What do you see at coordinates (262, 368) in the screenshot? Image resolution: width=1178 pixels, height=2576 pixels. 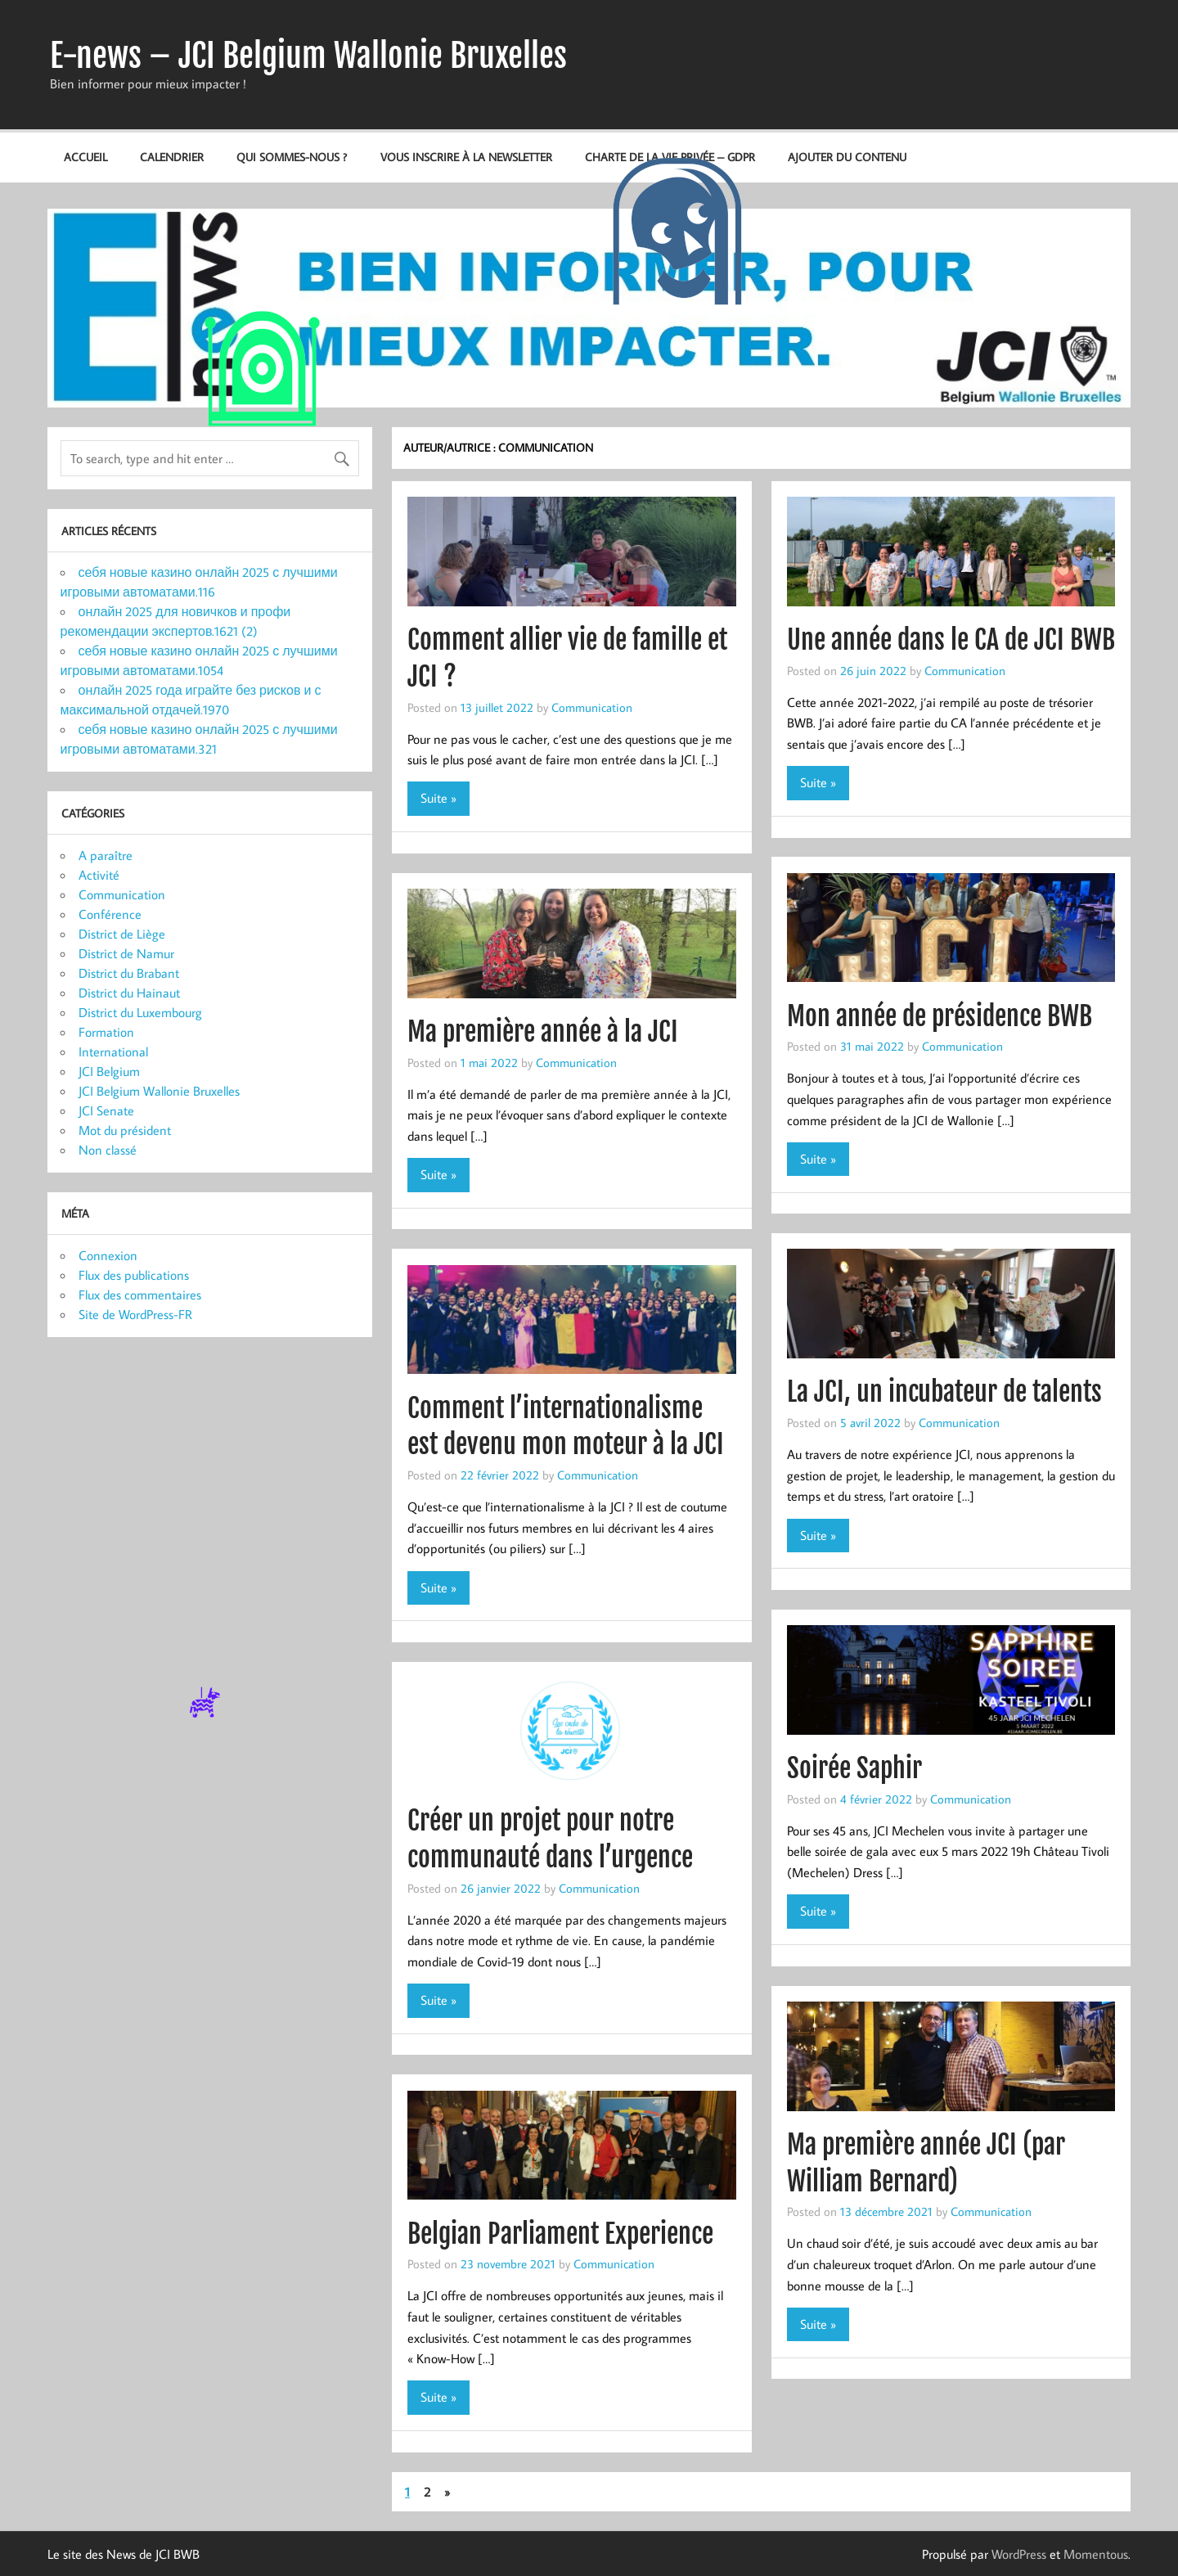 I see `access music or audio player` at bounding box center [262, 368].